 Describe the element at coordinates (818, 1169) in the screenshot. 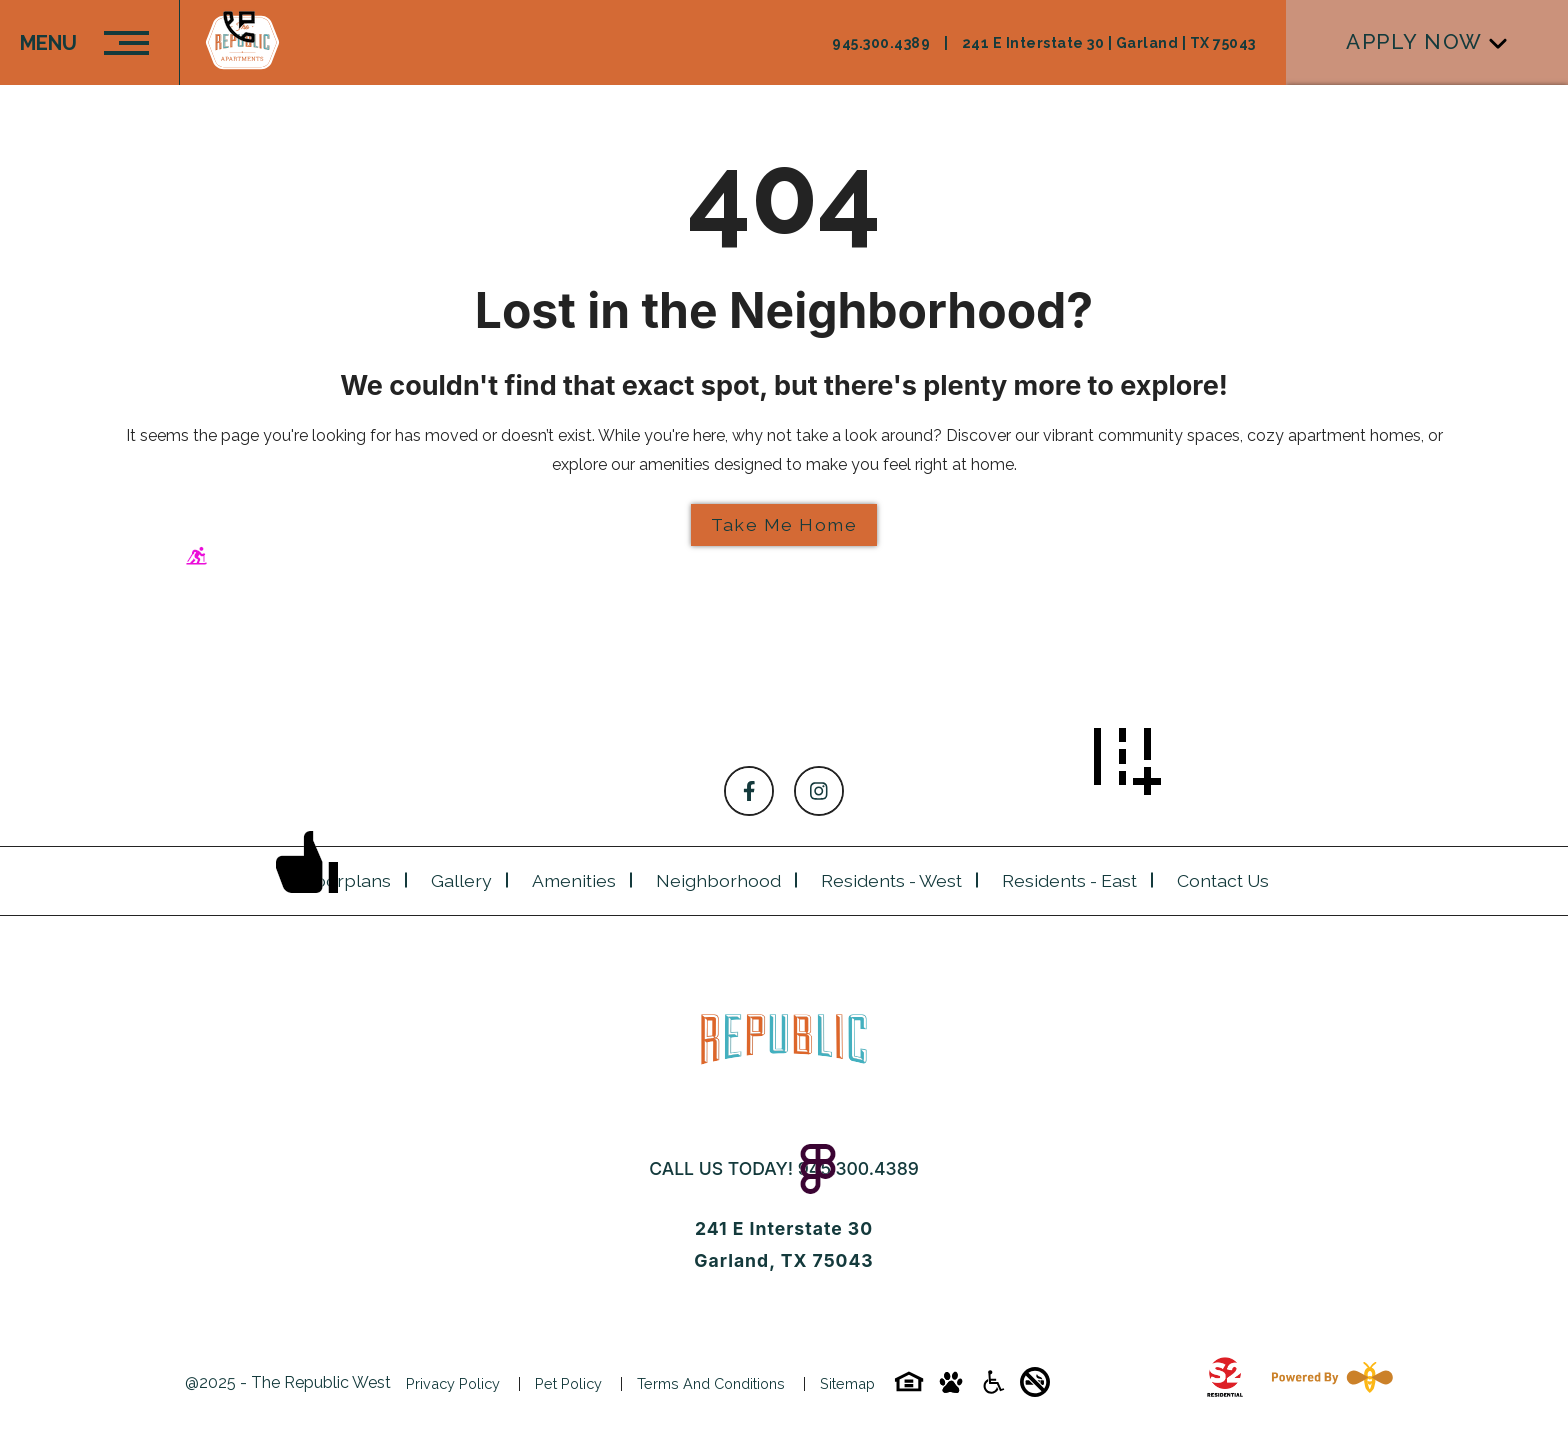

I see `open figma design file` at that location.